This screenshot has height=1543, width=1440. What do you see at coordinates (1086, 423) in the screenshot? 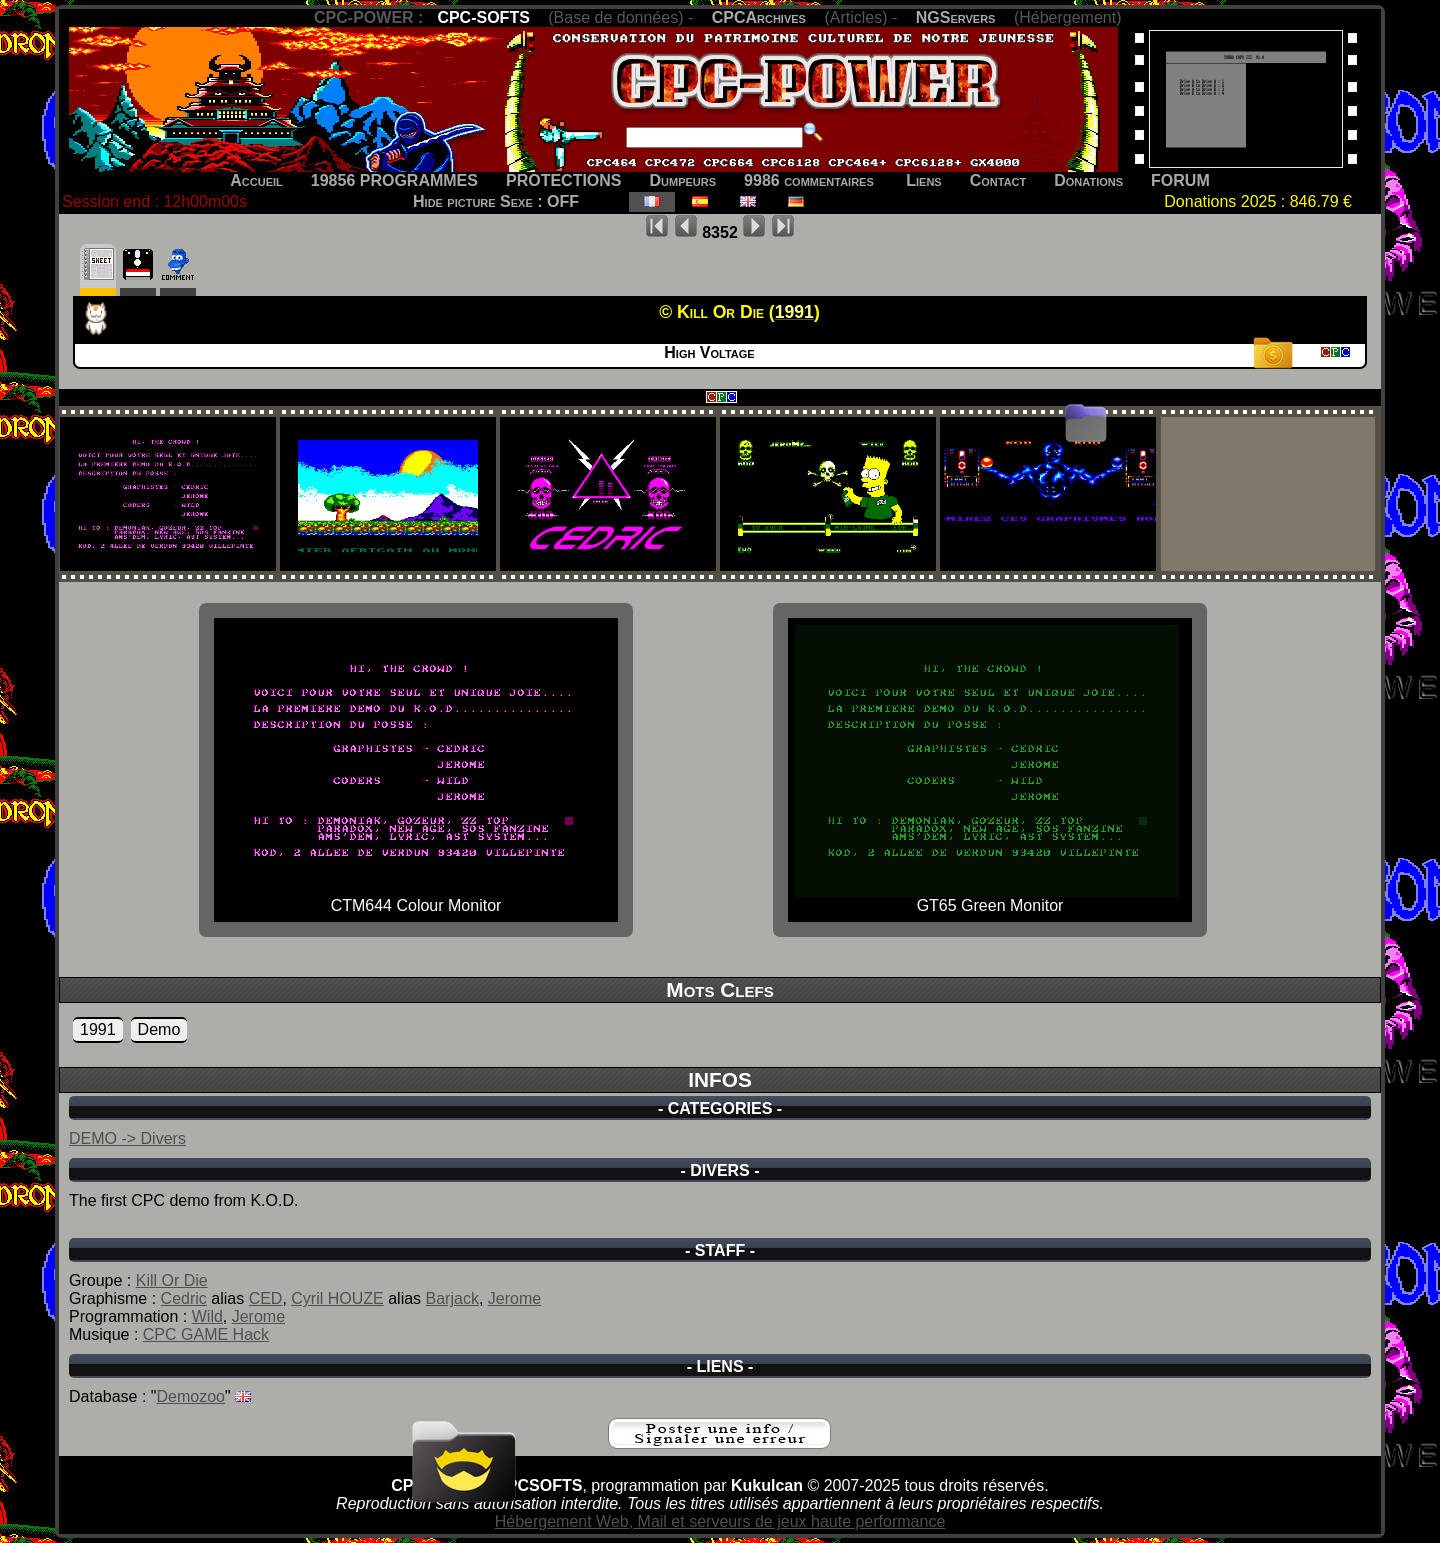
I see `drop files here to add to folder` at bounding box center [1086, 423].